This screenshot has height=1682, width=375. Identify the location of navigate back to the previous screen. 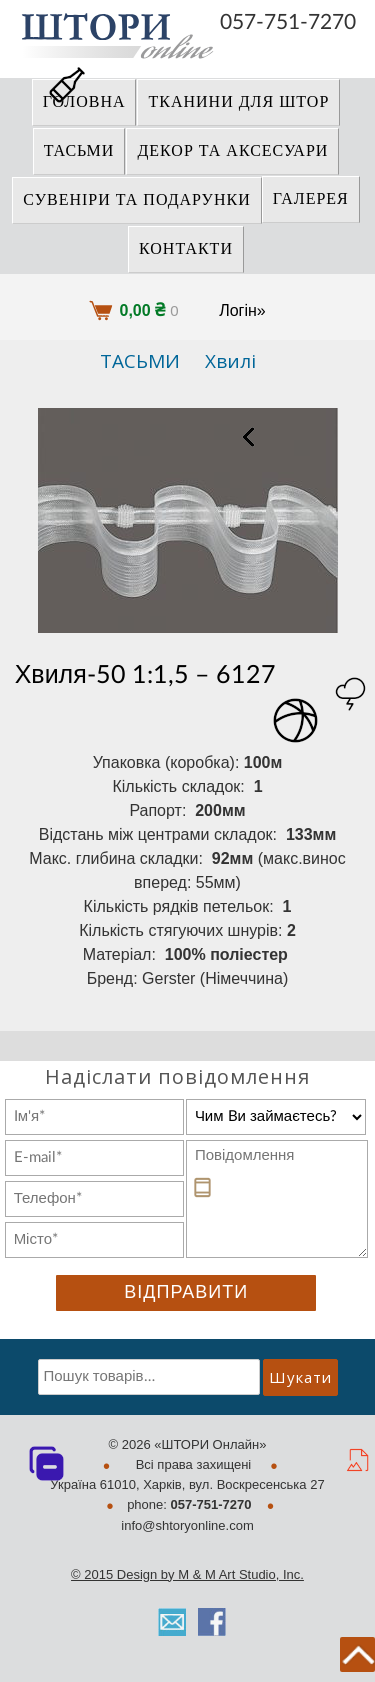
(249, 437).